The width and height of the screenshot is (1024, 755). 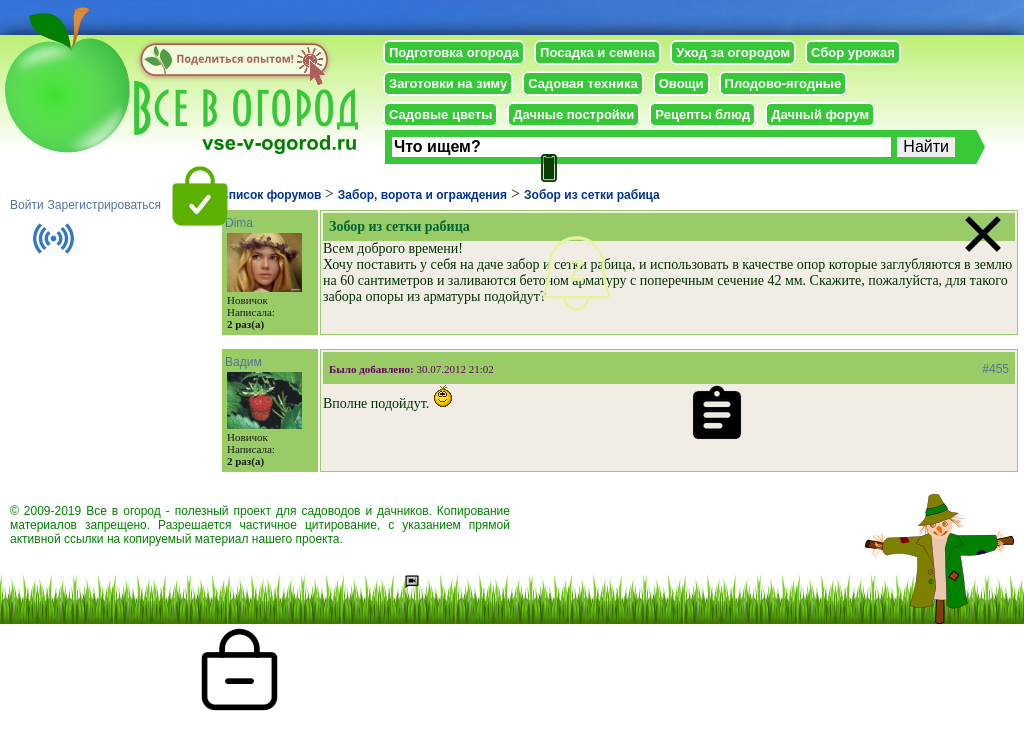 What do you see at coordinates (53, 238) in the screenshot?
I see `access radio or audio streaming` at bounding box center [53, 238].